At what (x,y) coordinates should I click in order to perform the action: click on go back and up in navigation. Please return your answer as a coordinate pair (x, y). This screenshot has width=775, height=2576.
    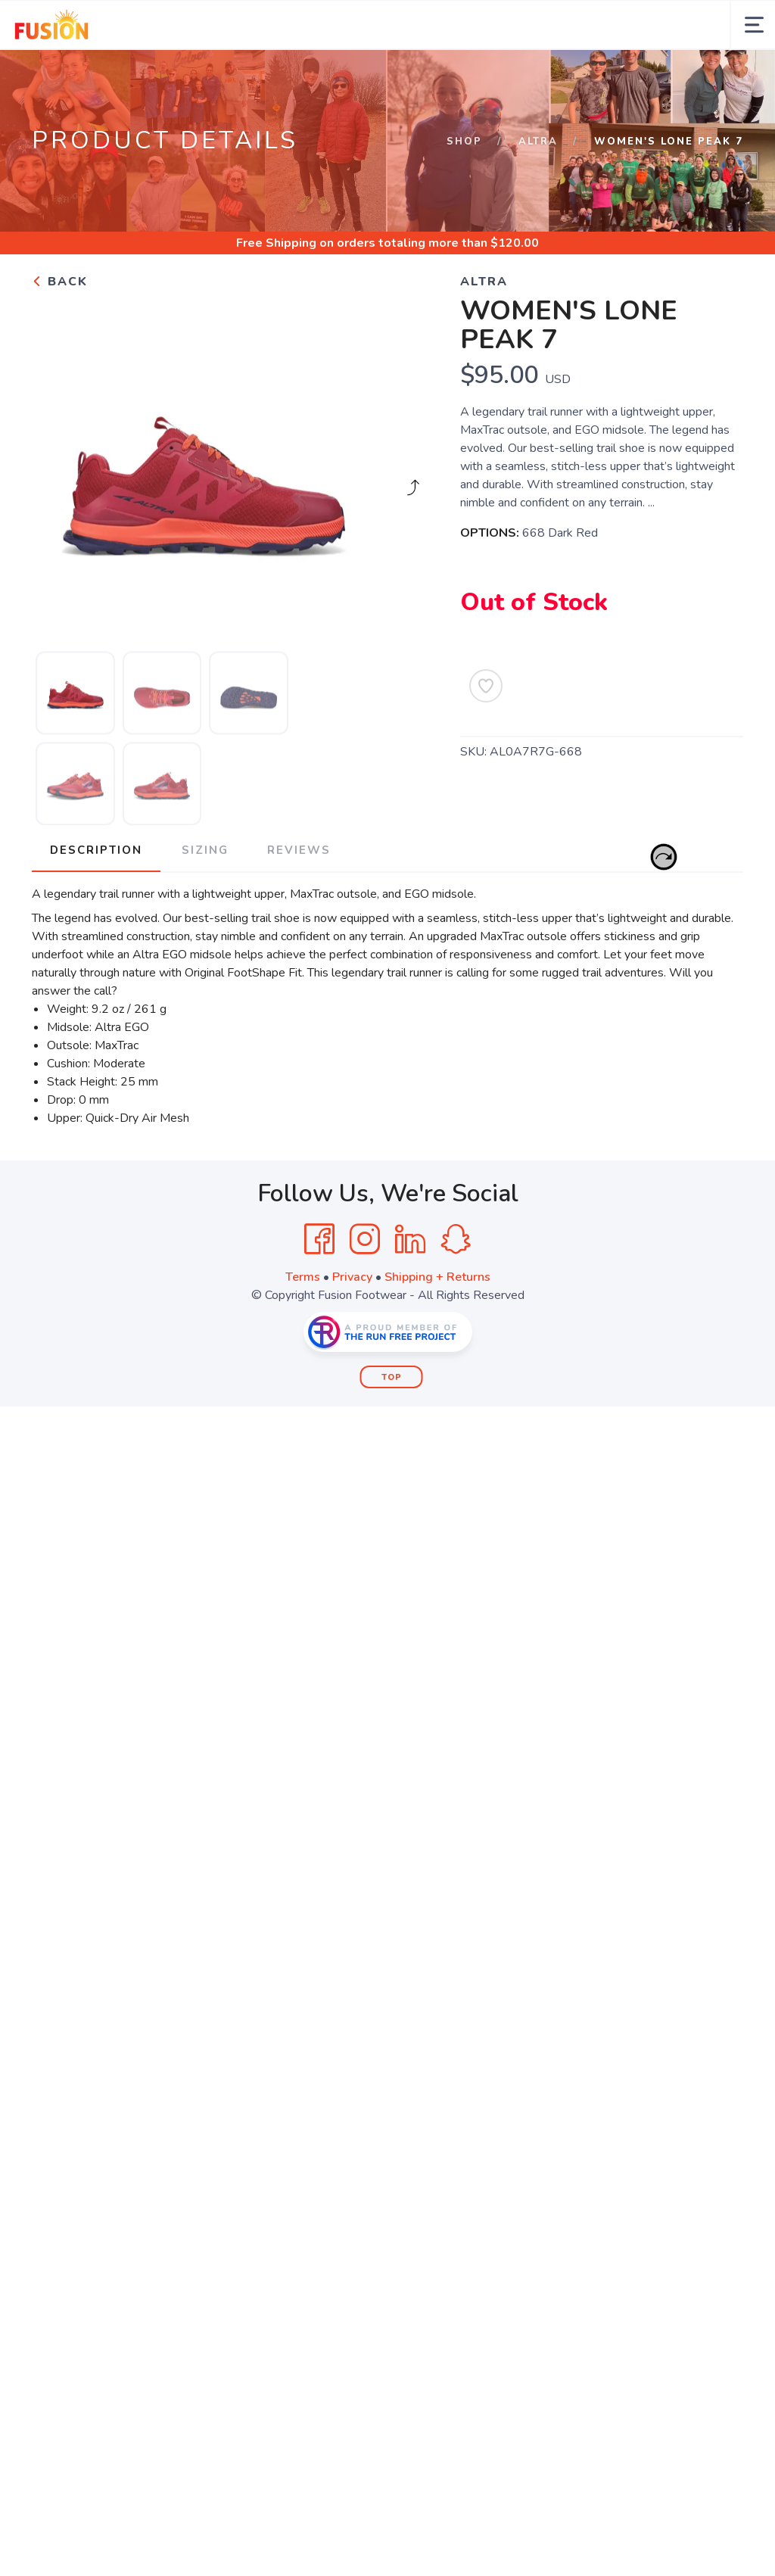
    Looking at the image, I should click on (413, 487).